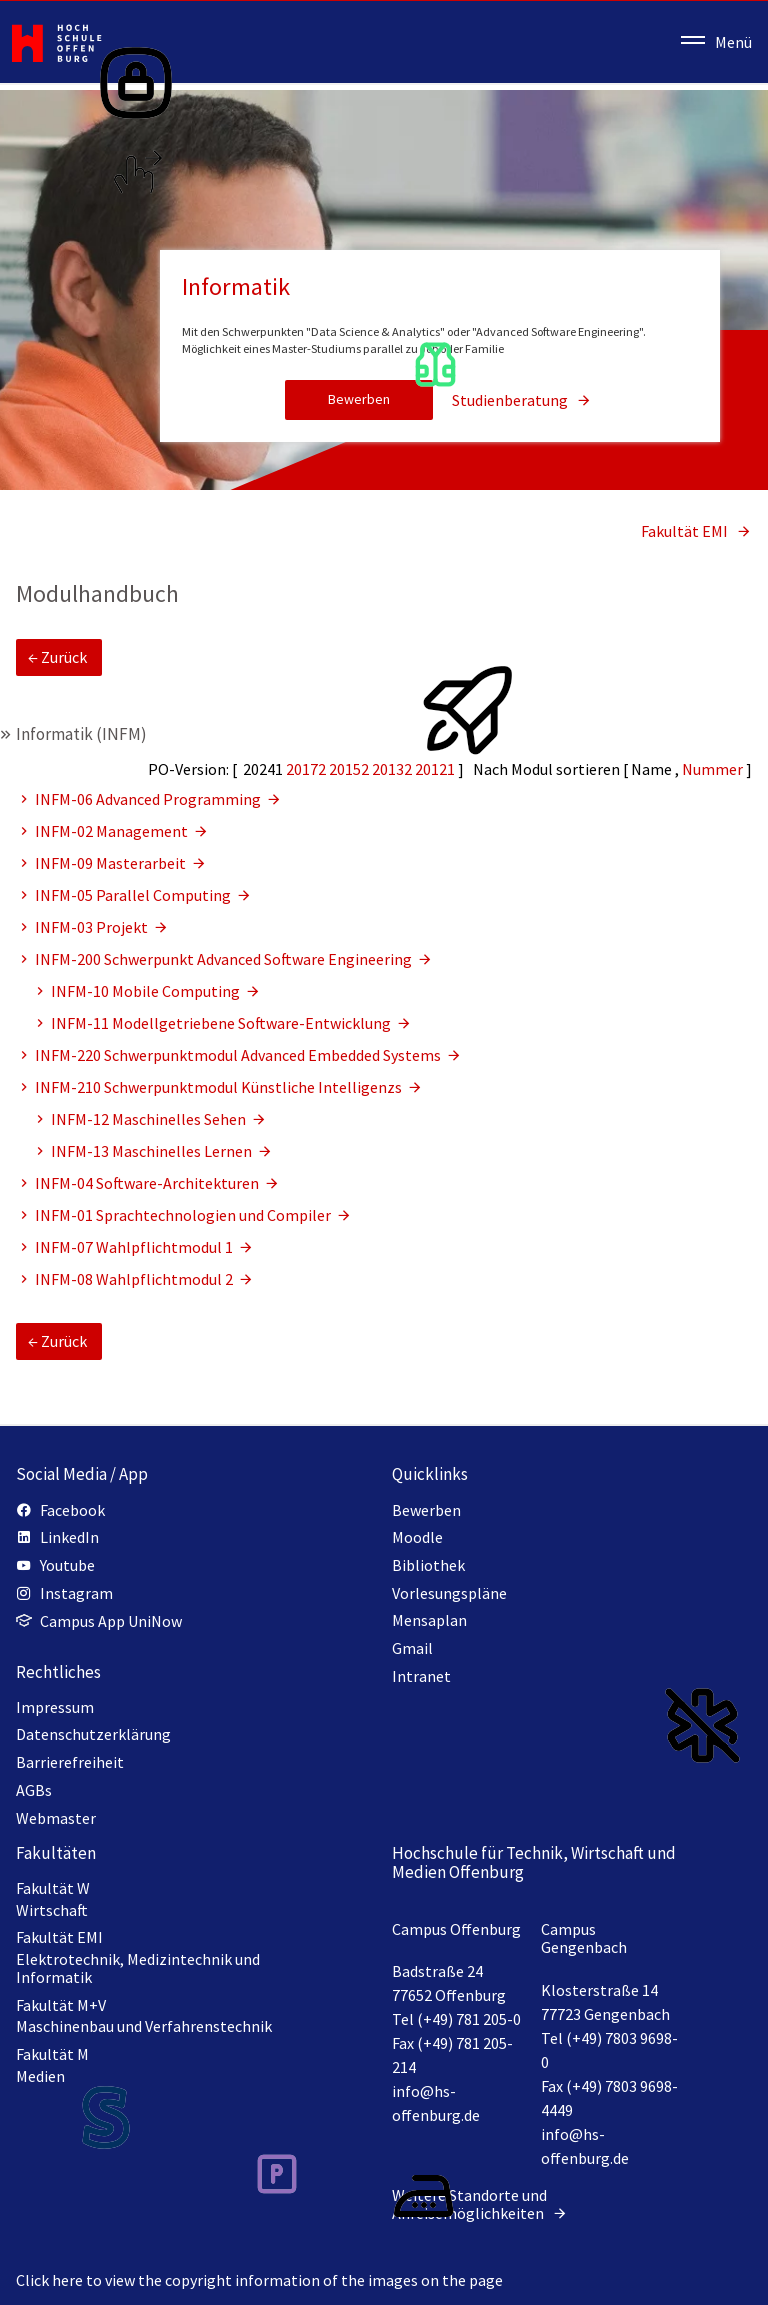 The width and height of the screenshot is (768, 2305). Describe the element at coordinates (104, 2117) in the screenshot. I see `connect to Stripe payment services` at that location.